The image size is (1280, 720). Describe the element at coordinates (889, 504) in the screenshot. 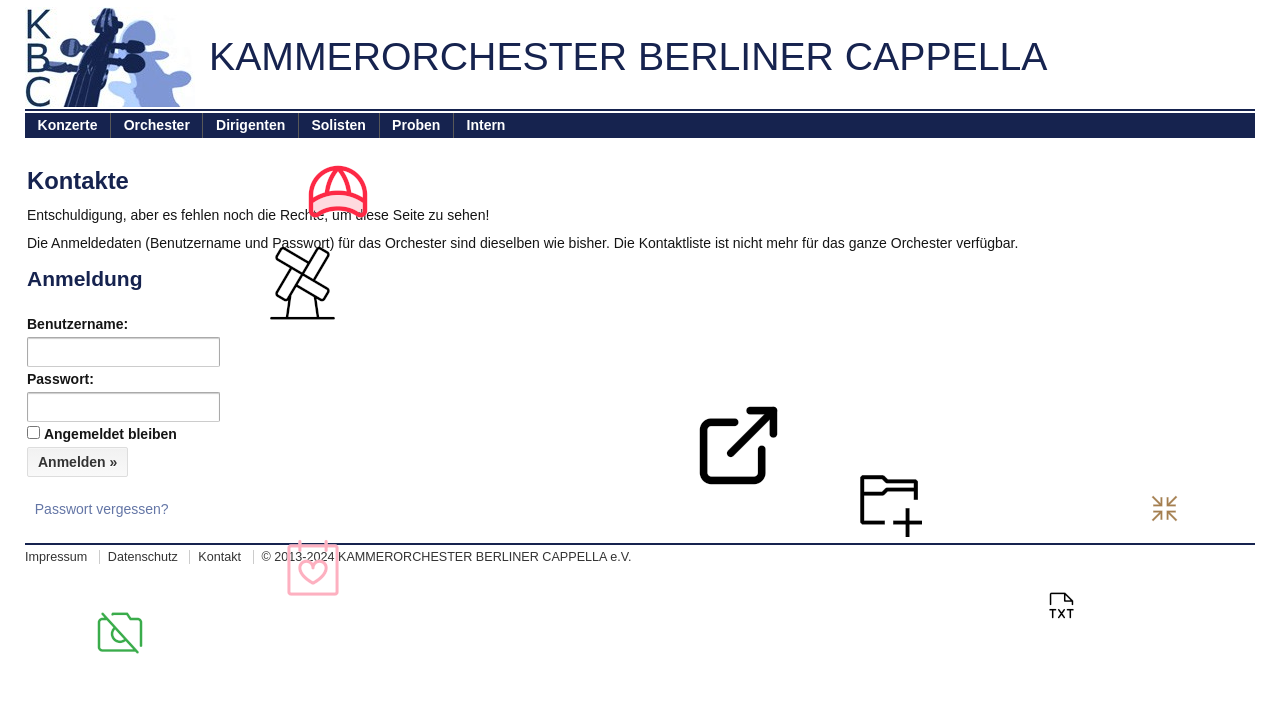

I see `create a new folder` at that location.